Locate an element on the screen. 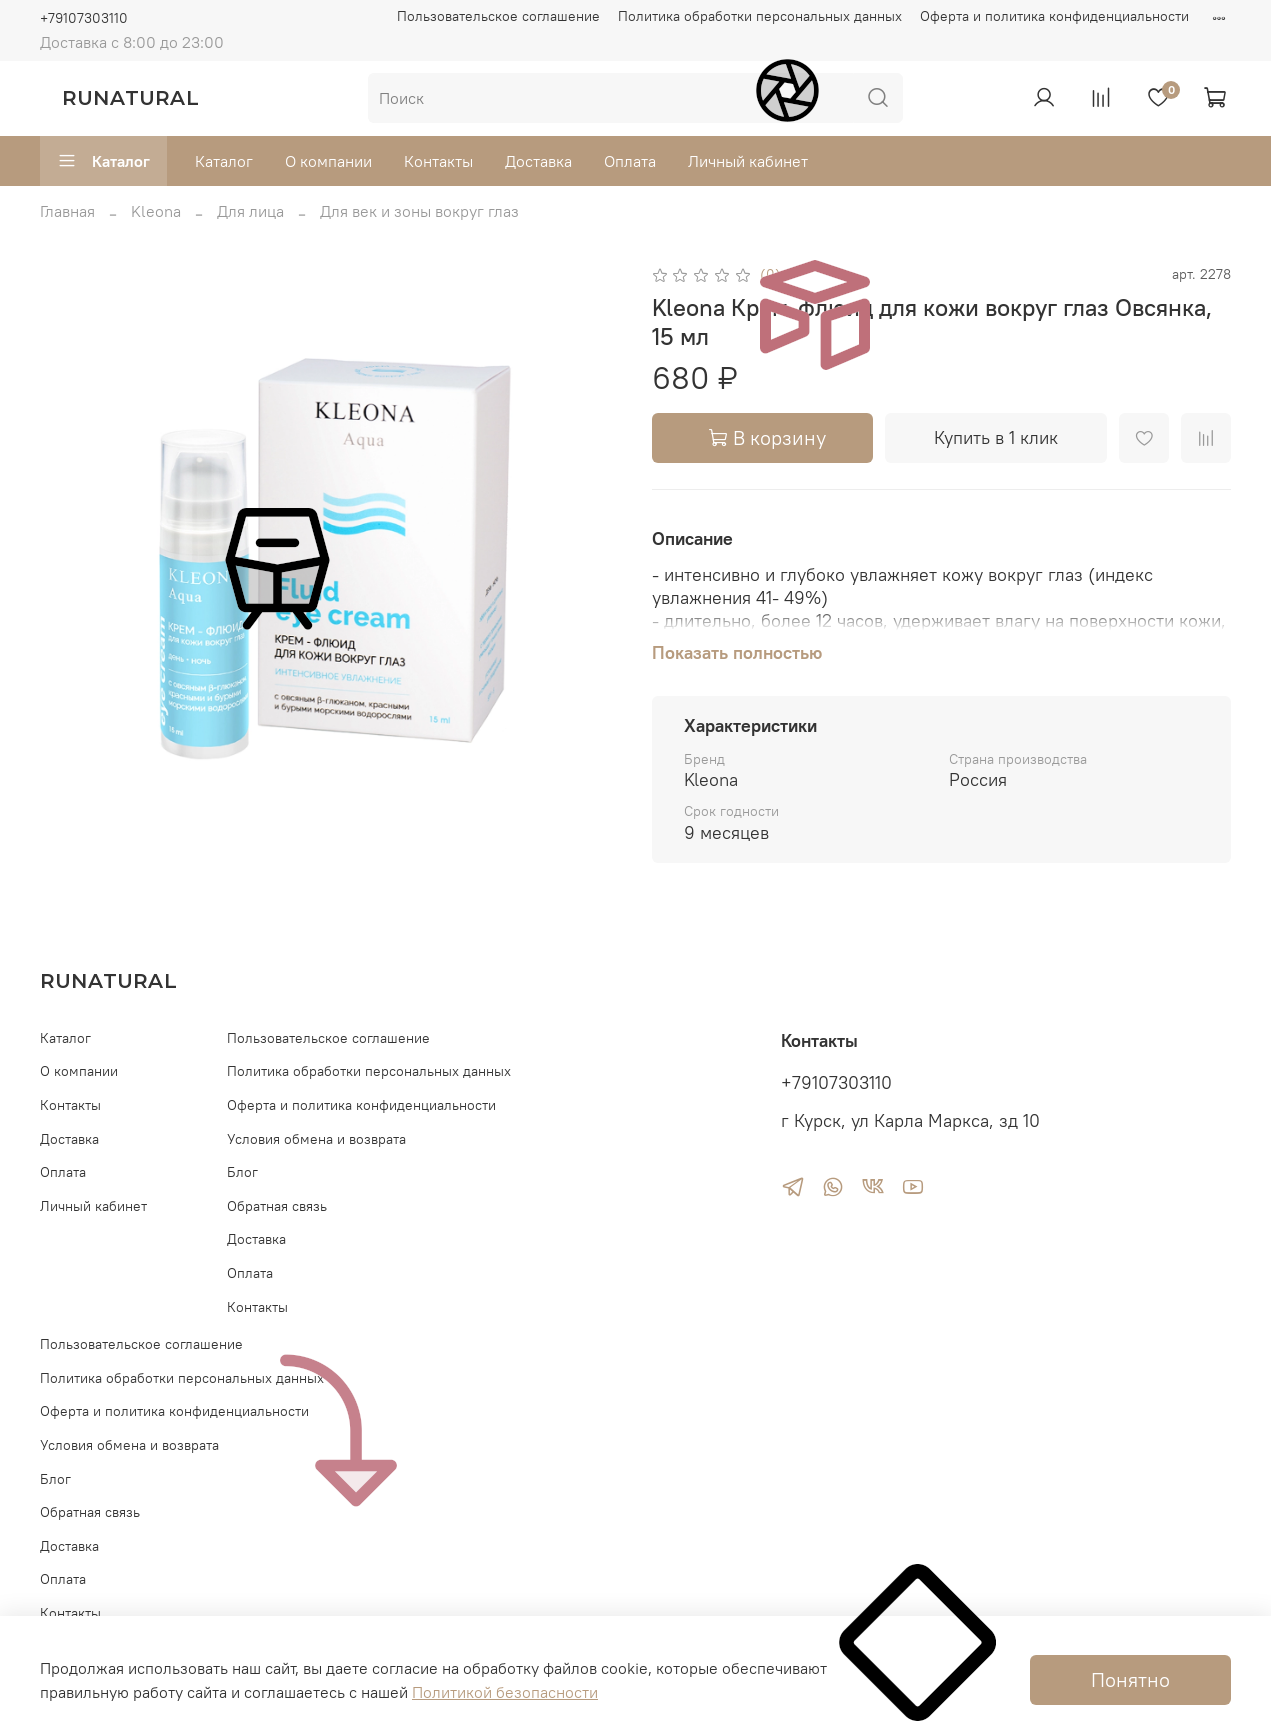  indicates premium or special status is located at coordinates (917, 1642).